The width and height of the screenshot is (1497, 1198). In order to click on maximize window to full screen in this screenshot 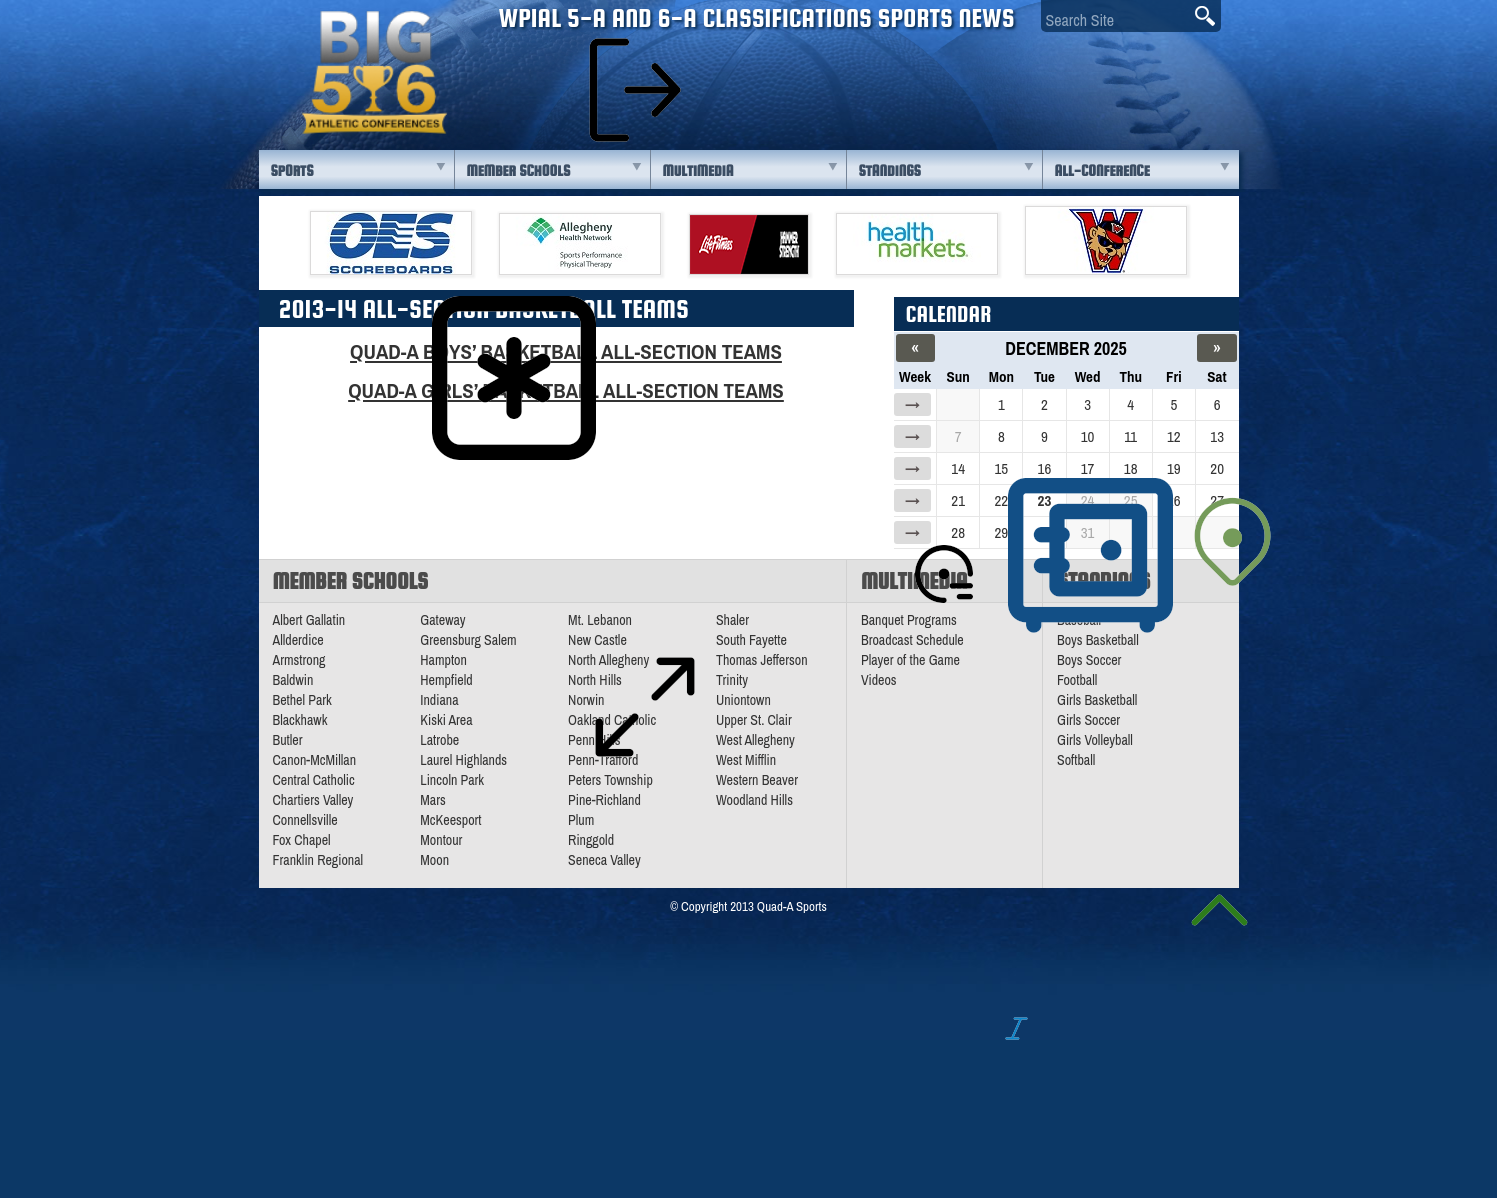, I will do `click(645, 707)`.